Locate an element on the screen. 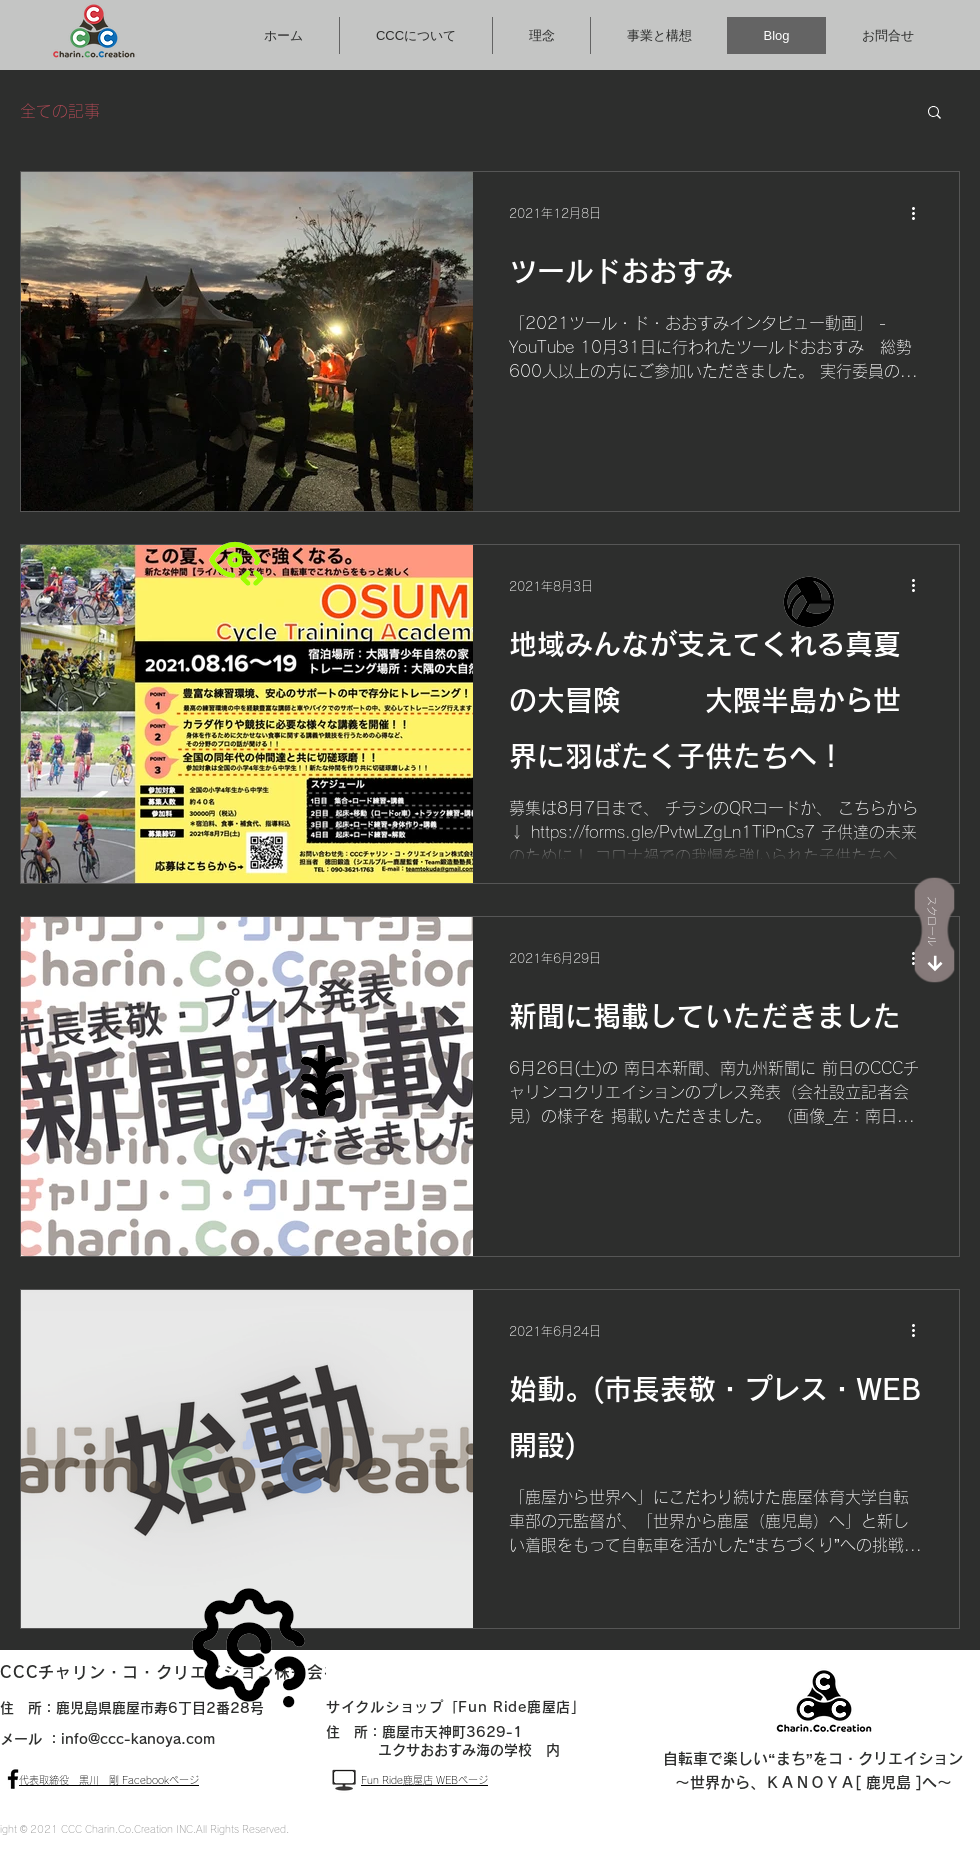 This screenshot has height=1861, width=980. view growth metrics or analytics is located at coordinates (321, 1081).